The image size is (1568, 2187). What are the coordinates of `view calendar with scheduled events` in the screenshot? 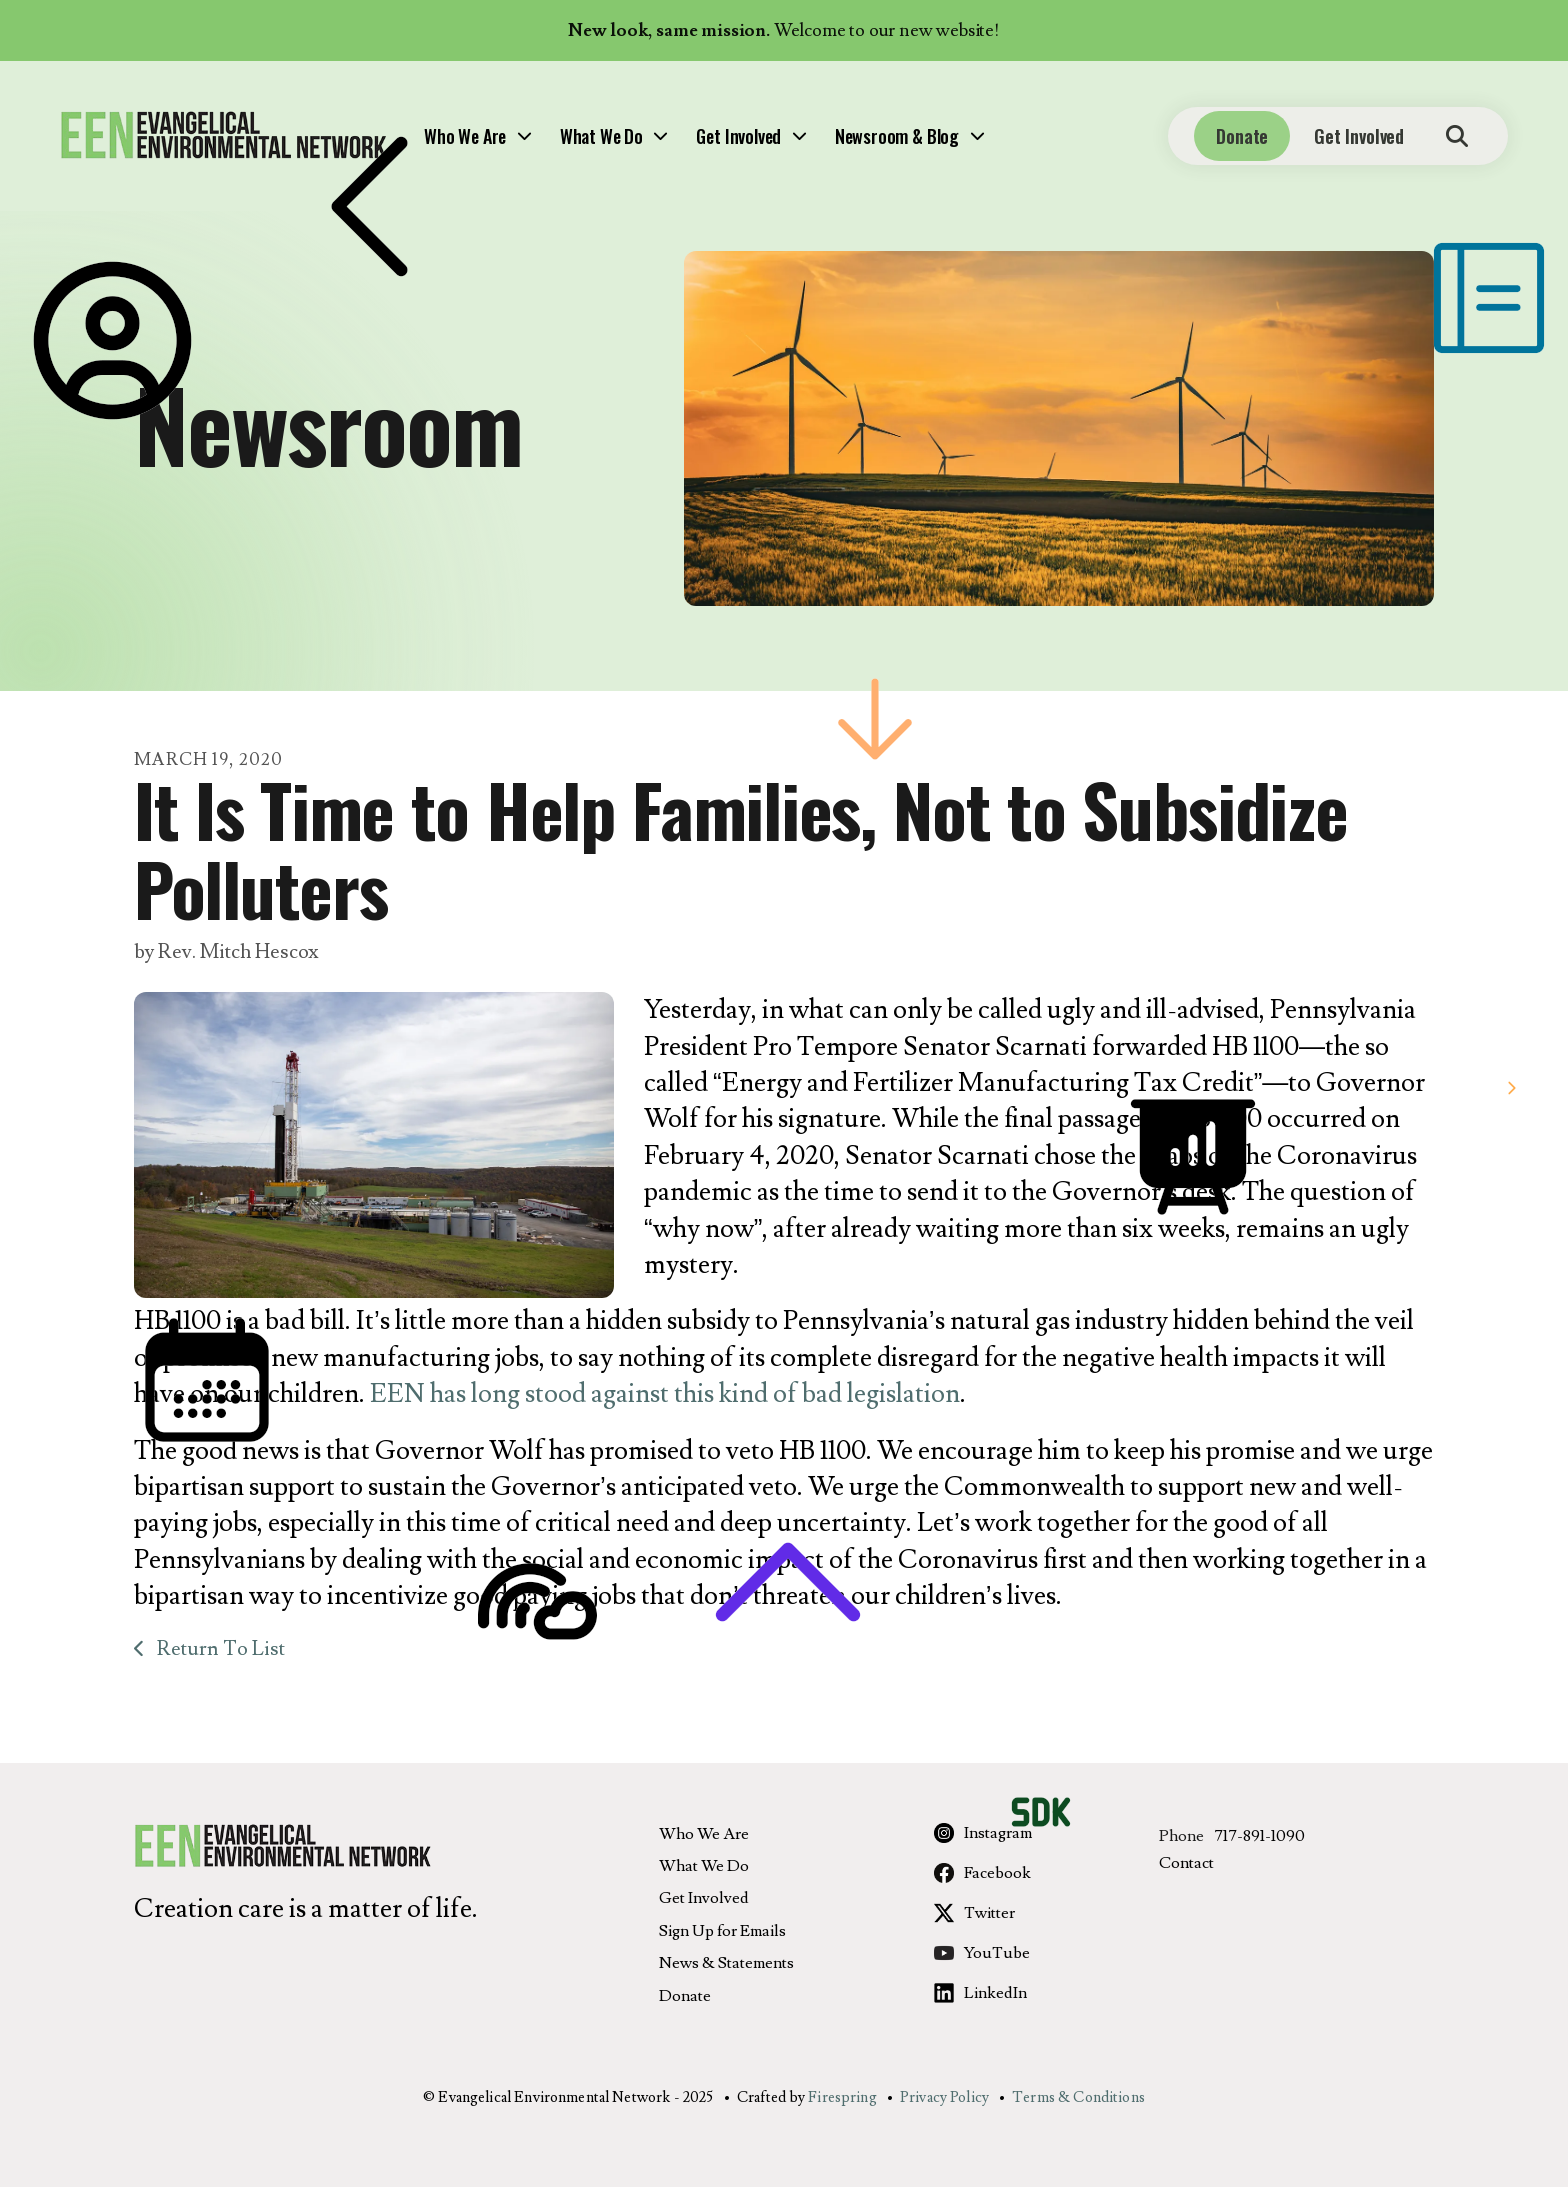 It's located at (207, 1380).